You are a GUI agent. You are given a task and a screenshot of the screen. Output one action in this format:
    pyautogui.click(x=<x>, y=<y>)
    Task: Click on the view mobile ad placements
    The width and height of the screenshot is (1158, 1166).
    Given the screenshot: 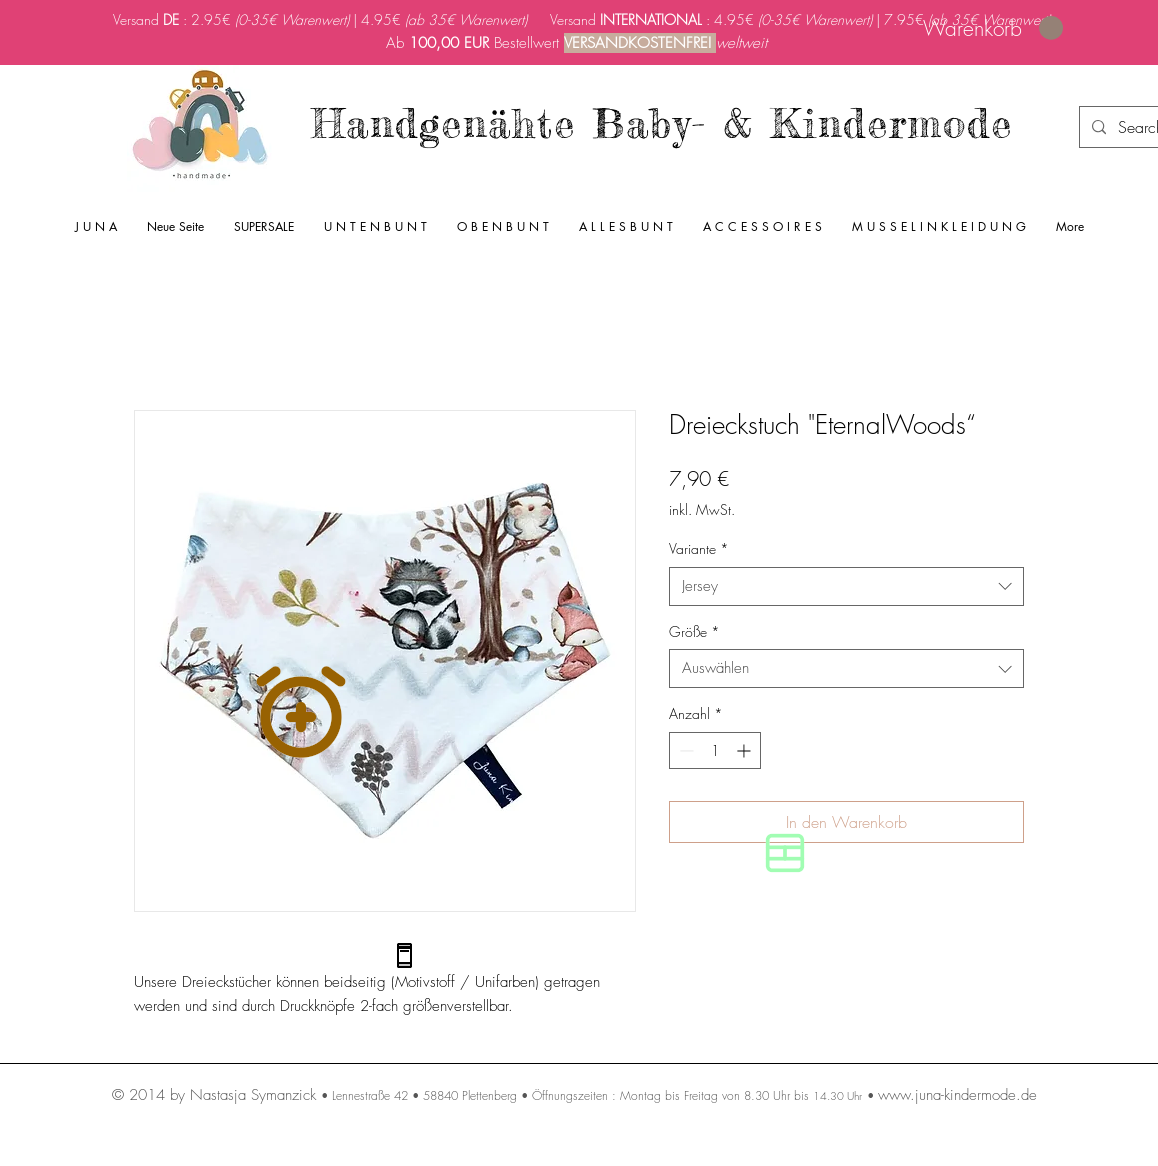 What is the action you would take?
    pyautogui.click(x=404, y=955)
    